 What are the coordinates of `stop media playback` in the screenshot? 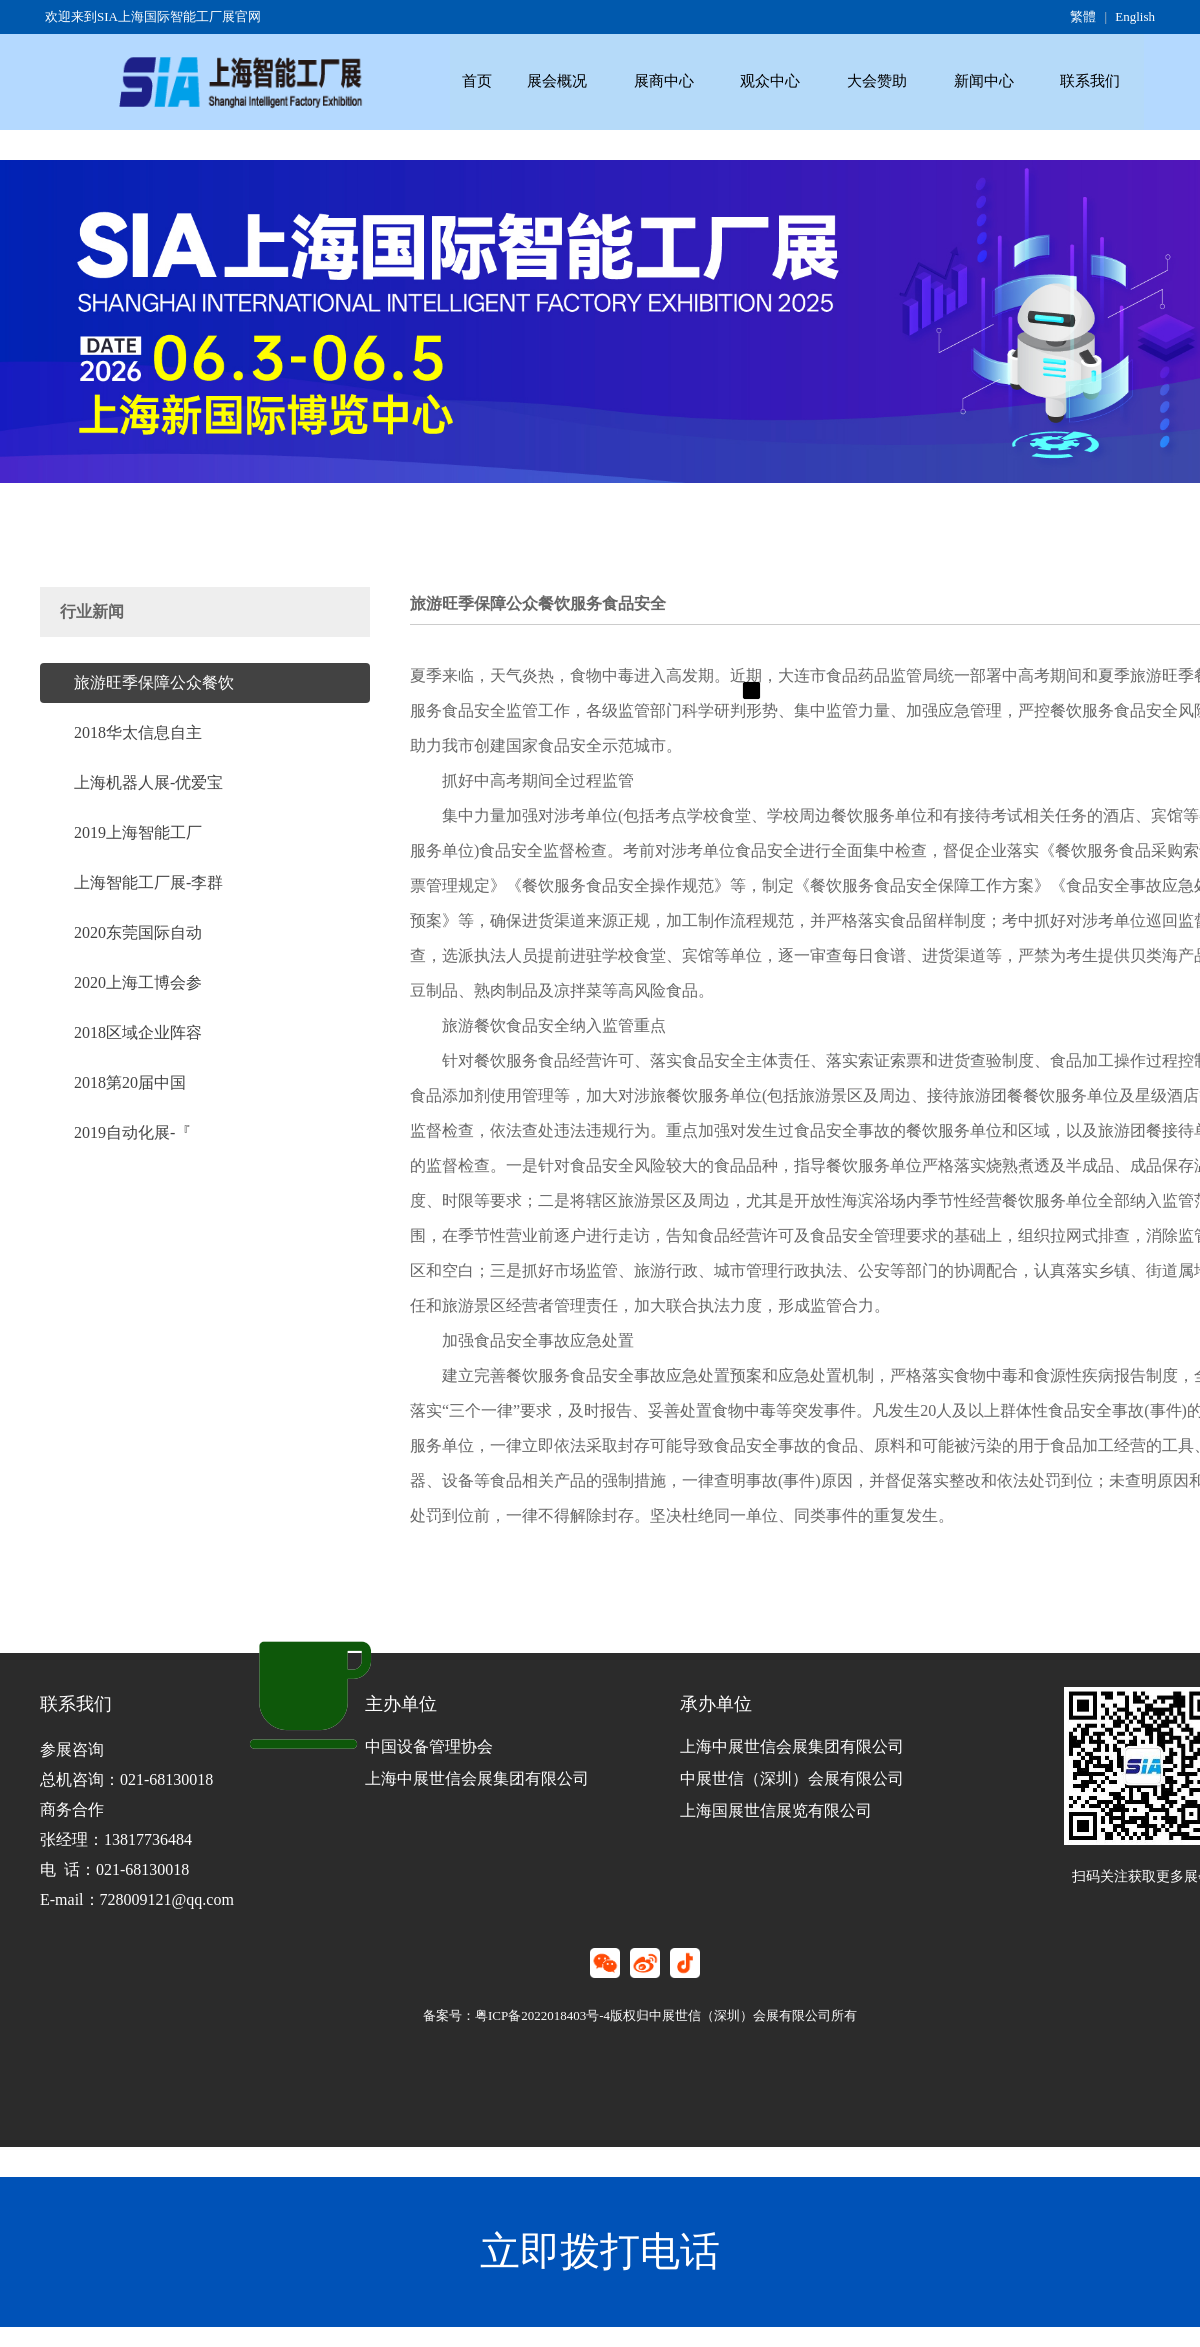 It's located at (751, 690).